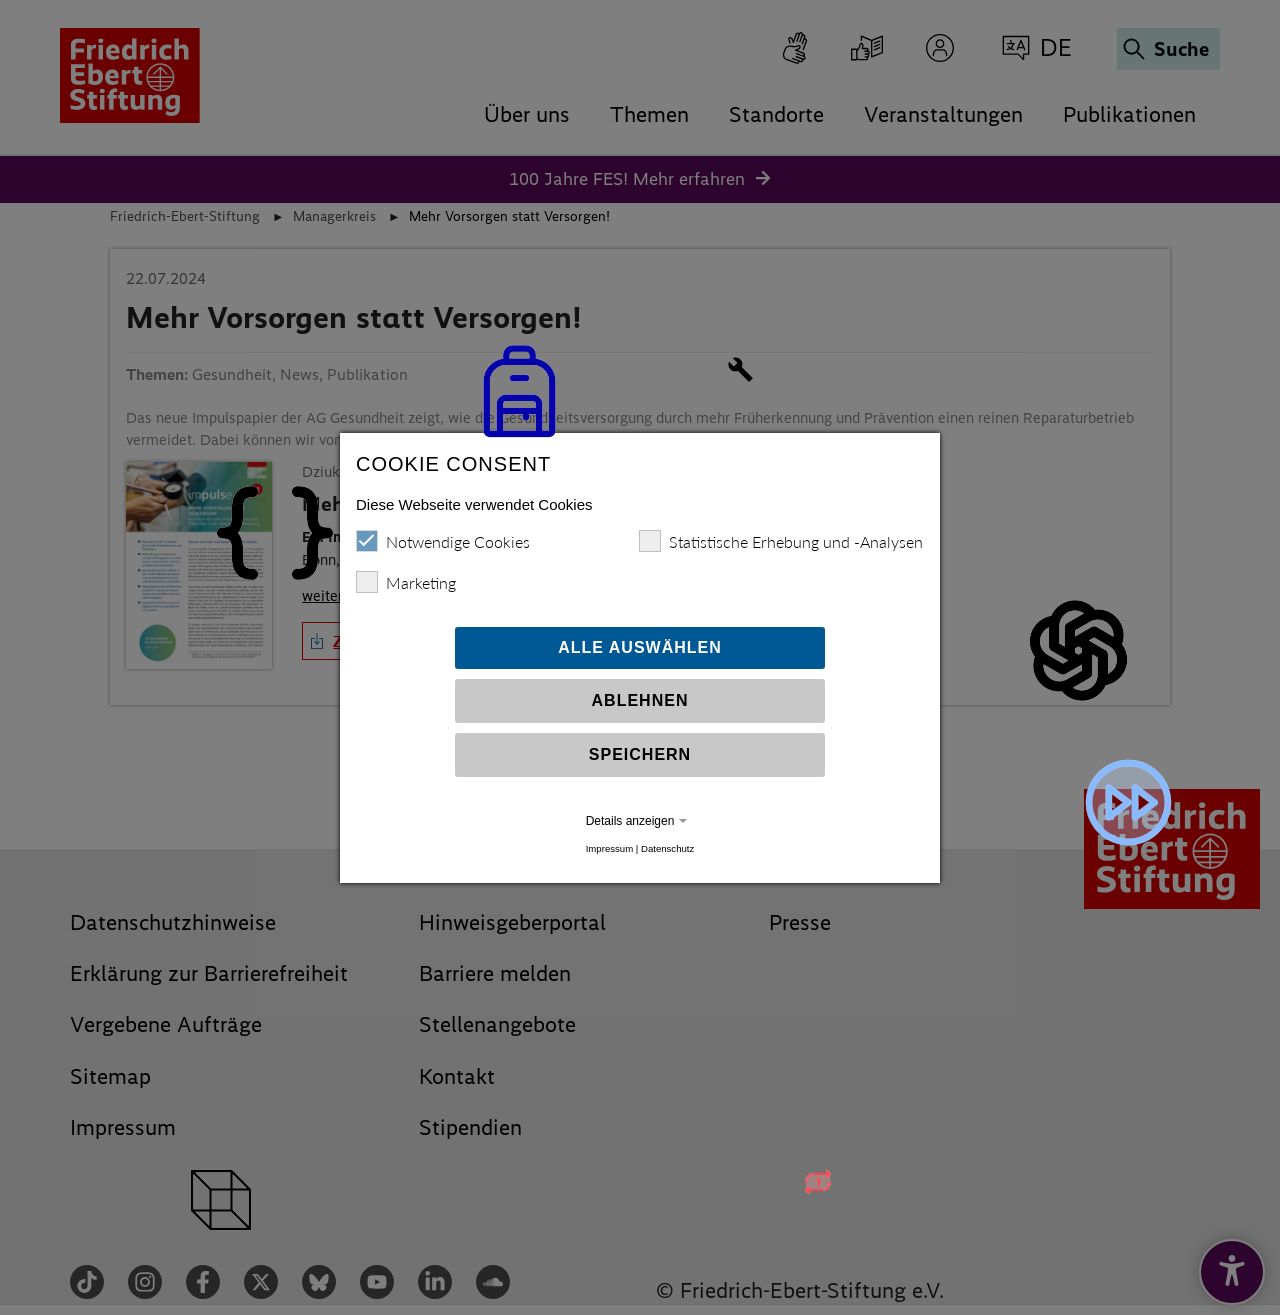  Describe the element at coordinates (818, 1182) in the screenshot. I see `repeat the current track once` at that location.